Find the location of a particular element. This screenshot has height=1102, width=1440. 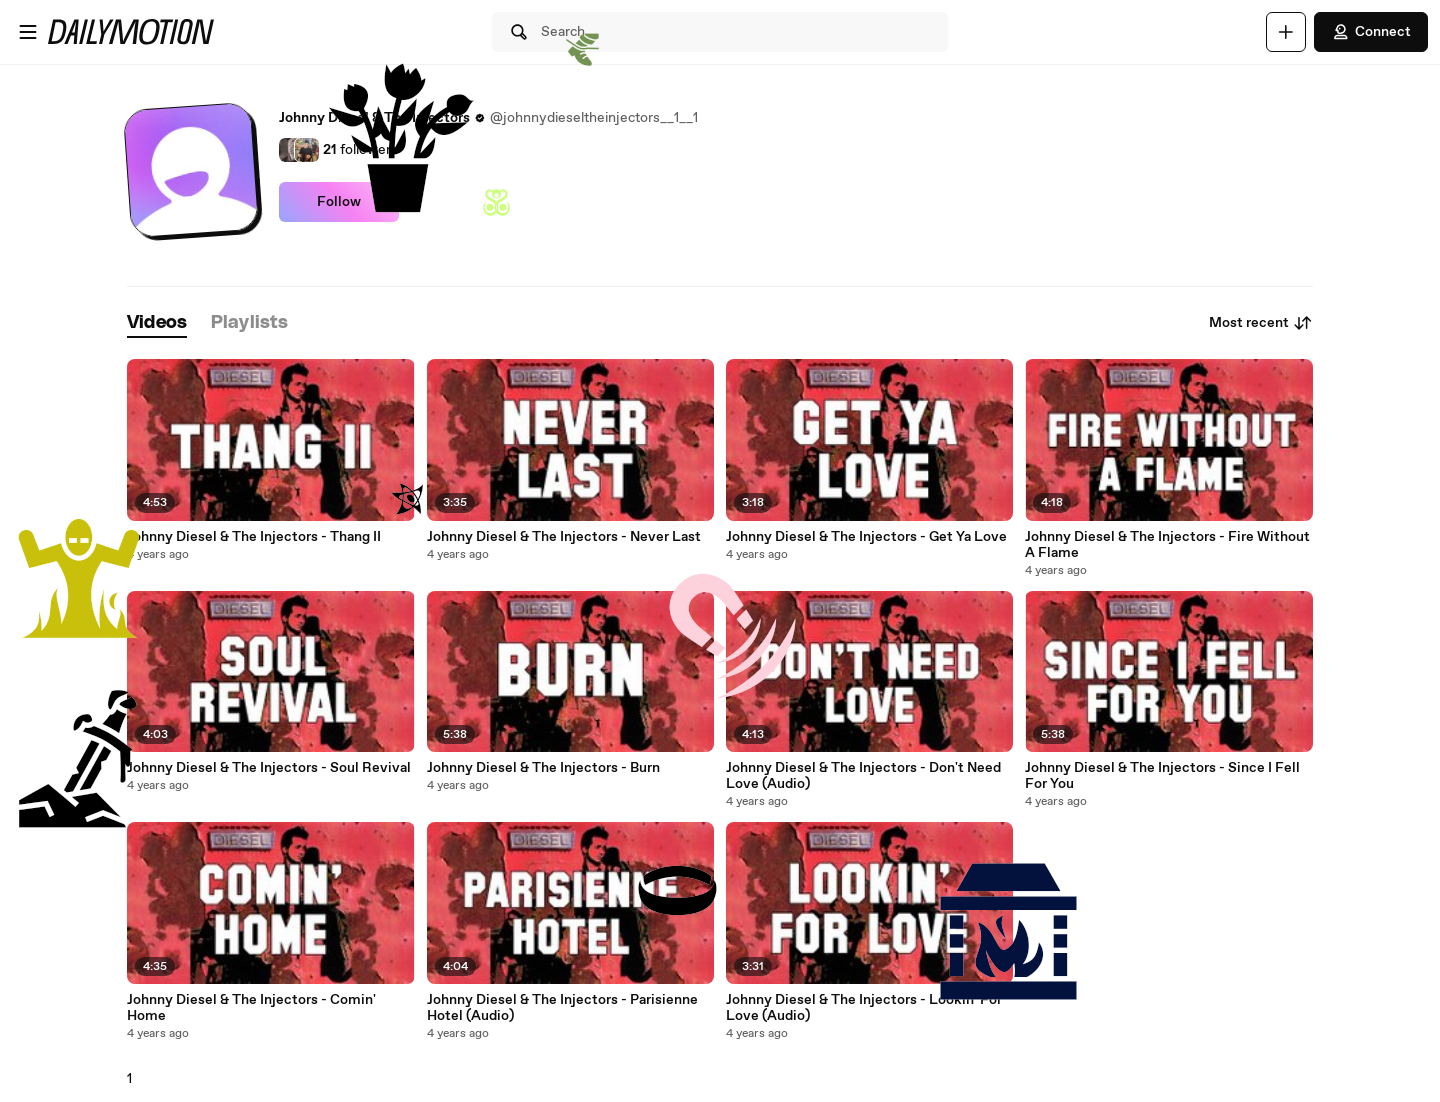

select a melee weapon in game inventory is located at coordinates (87, 758).